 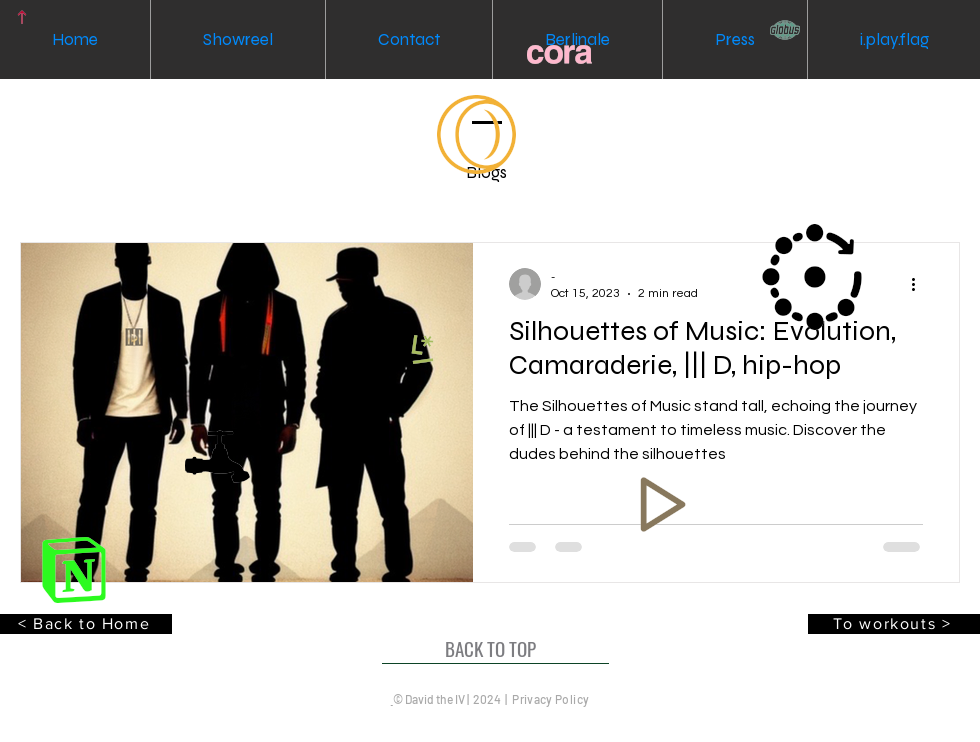 I want to click on scroll to top of page, so click(x=22, y=17).